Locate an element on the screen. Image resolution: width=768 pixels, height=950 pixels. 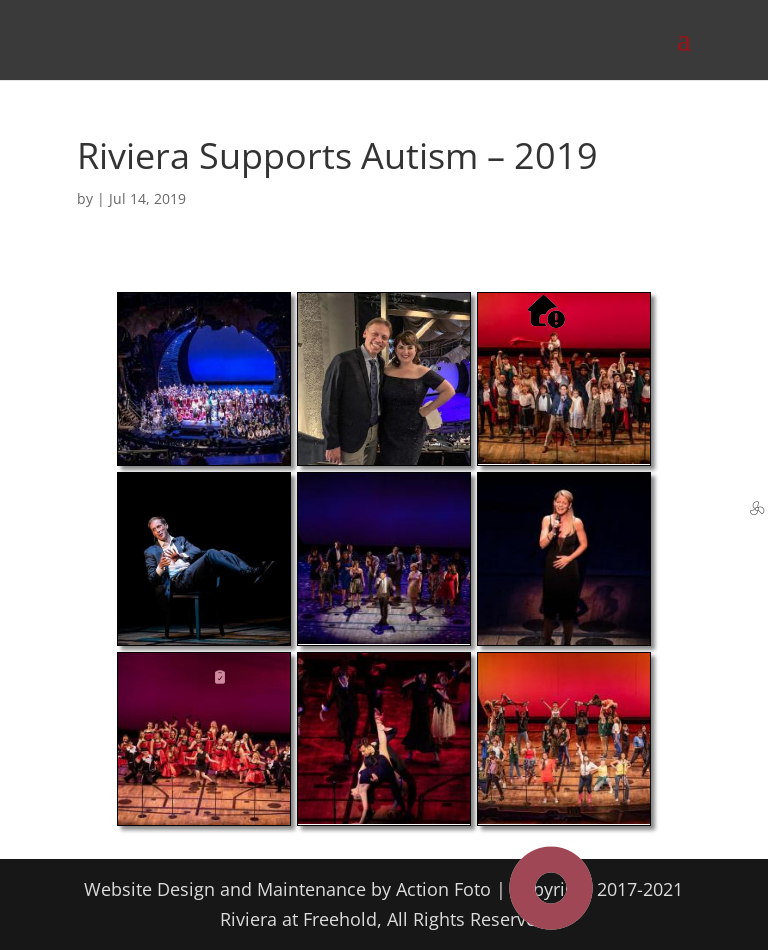
indicates a selected radio button option is located at coordinates (551, 888).